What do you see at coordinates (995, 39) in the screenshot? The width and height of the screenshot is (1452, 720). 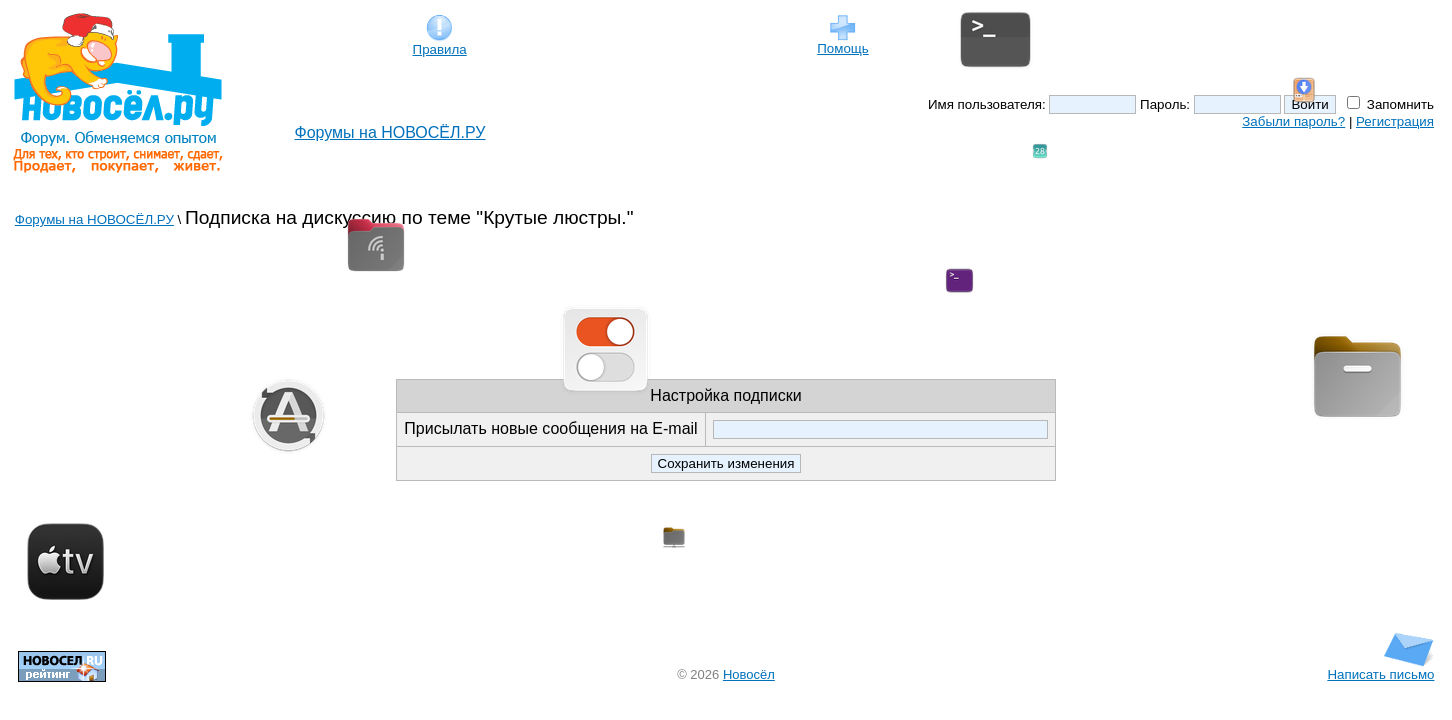 I see `open the terminal application` at bounding box center [995, 39].